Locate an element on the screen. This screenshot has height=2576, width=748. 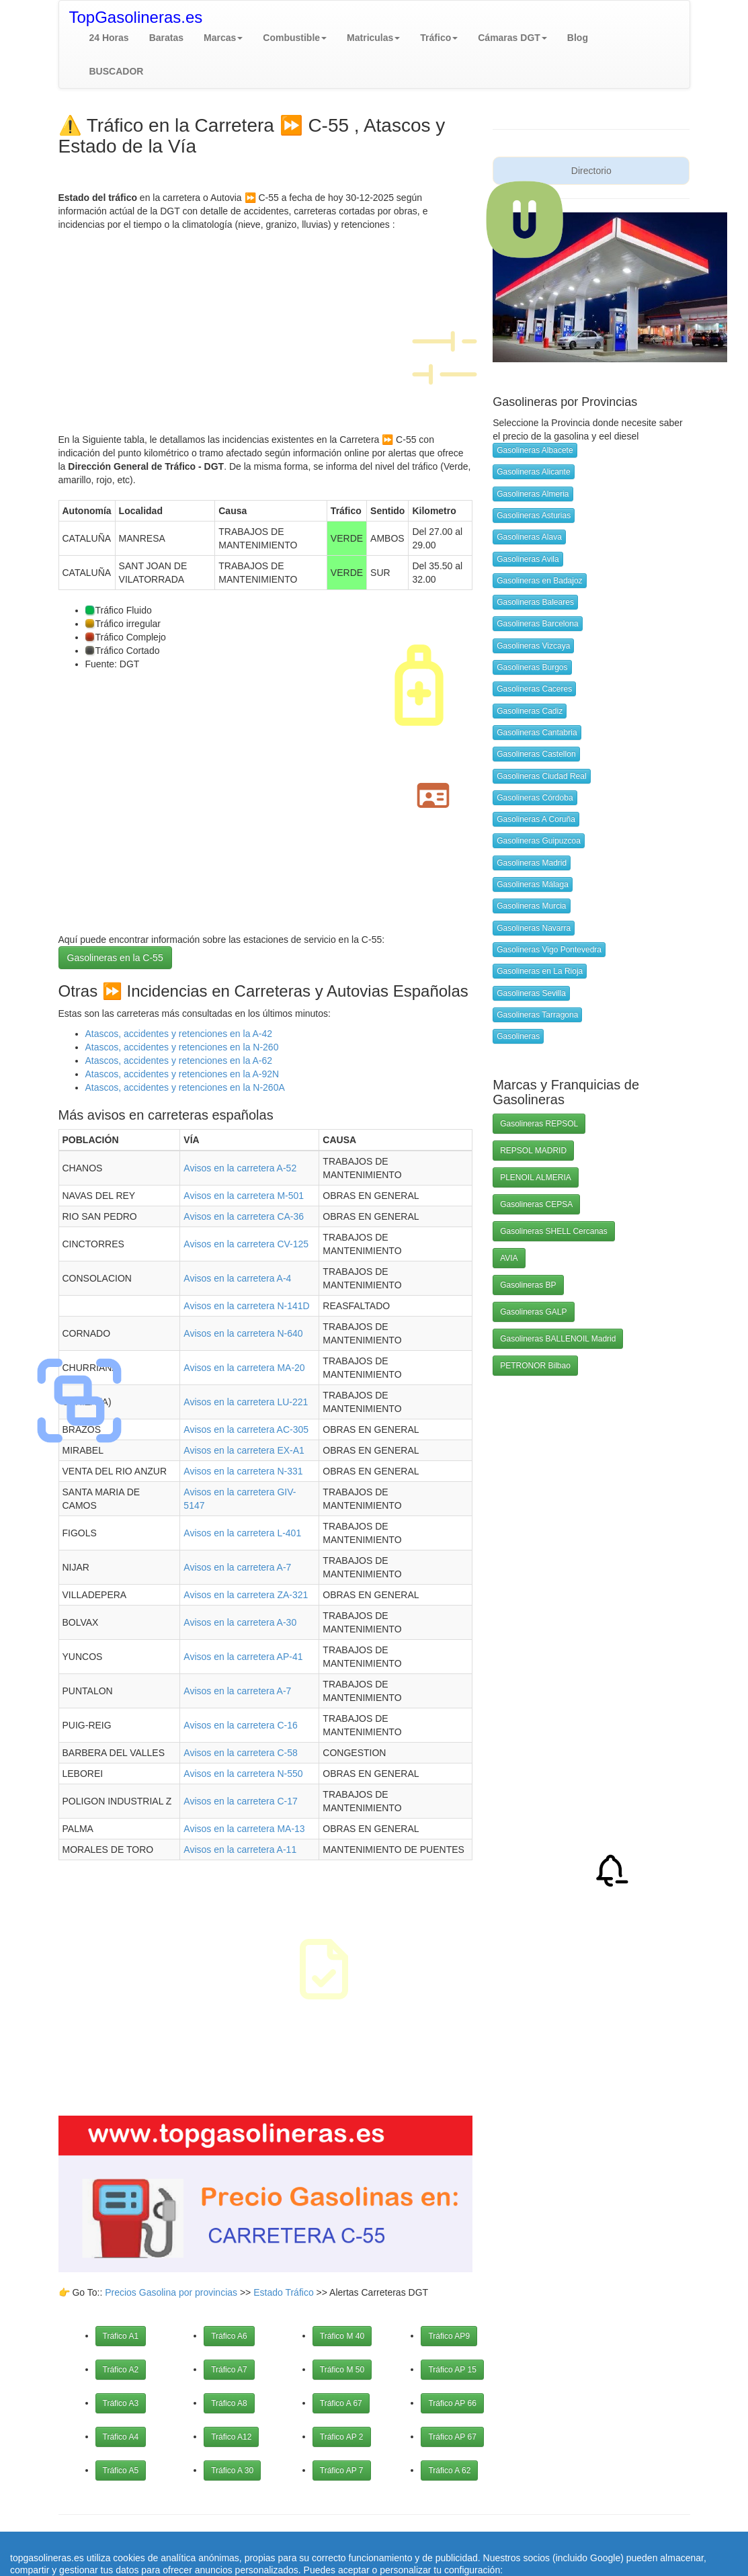
group selected objects together is located at coordinates (79, 1401).